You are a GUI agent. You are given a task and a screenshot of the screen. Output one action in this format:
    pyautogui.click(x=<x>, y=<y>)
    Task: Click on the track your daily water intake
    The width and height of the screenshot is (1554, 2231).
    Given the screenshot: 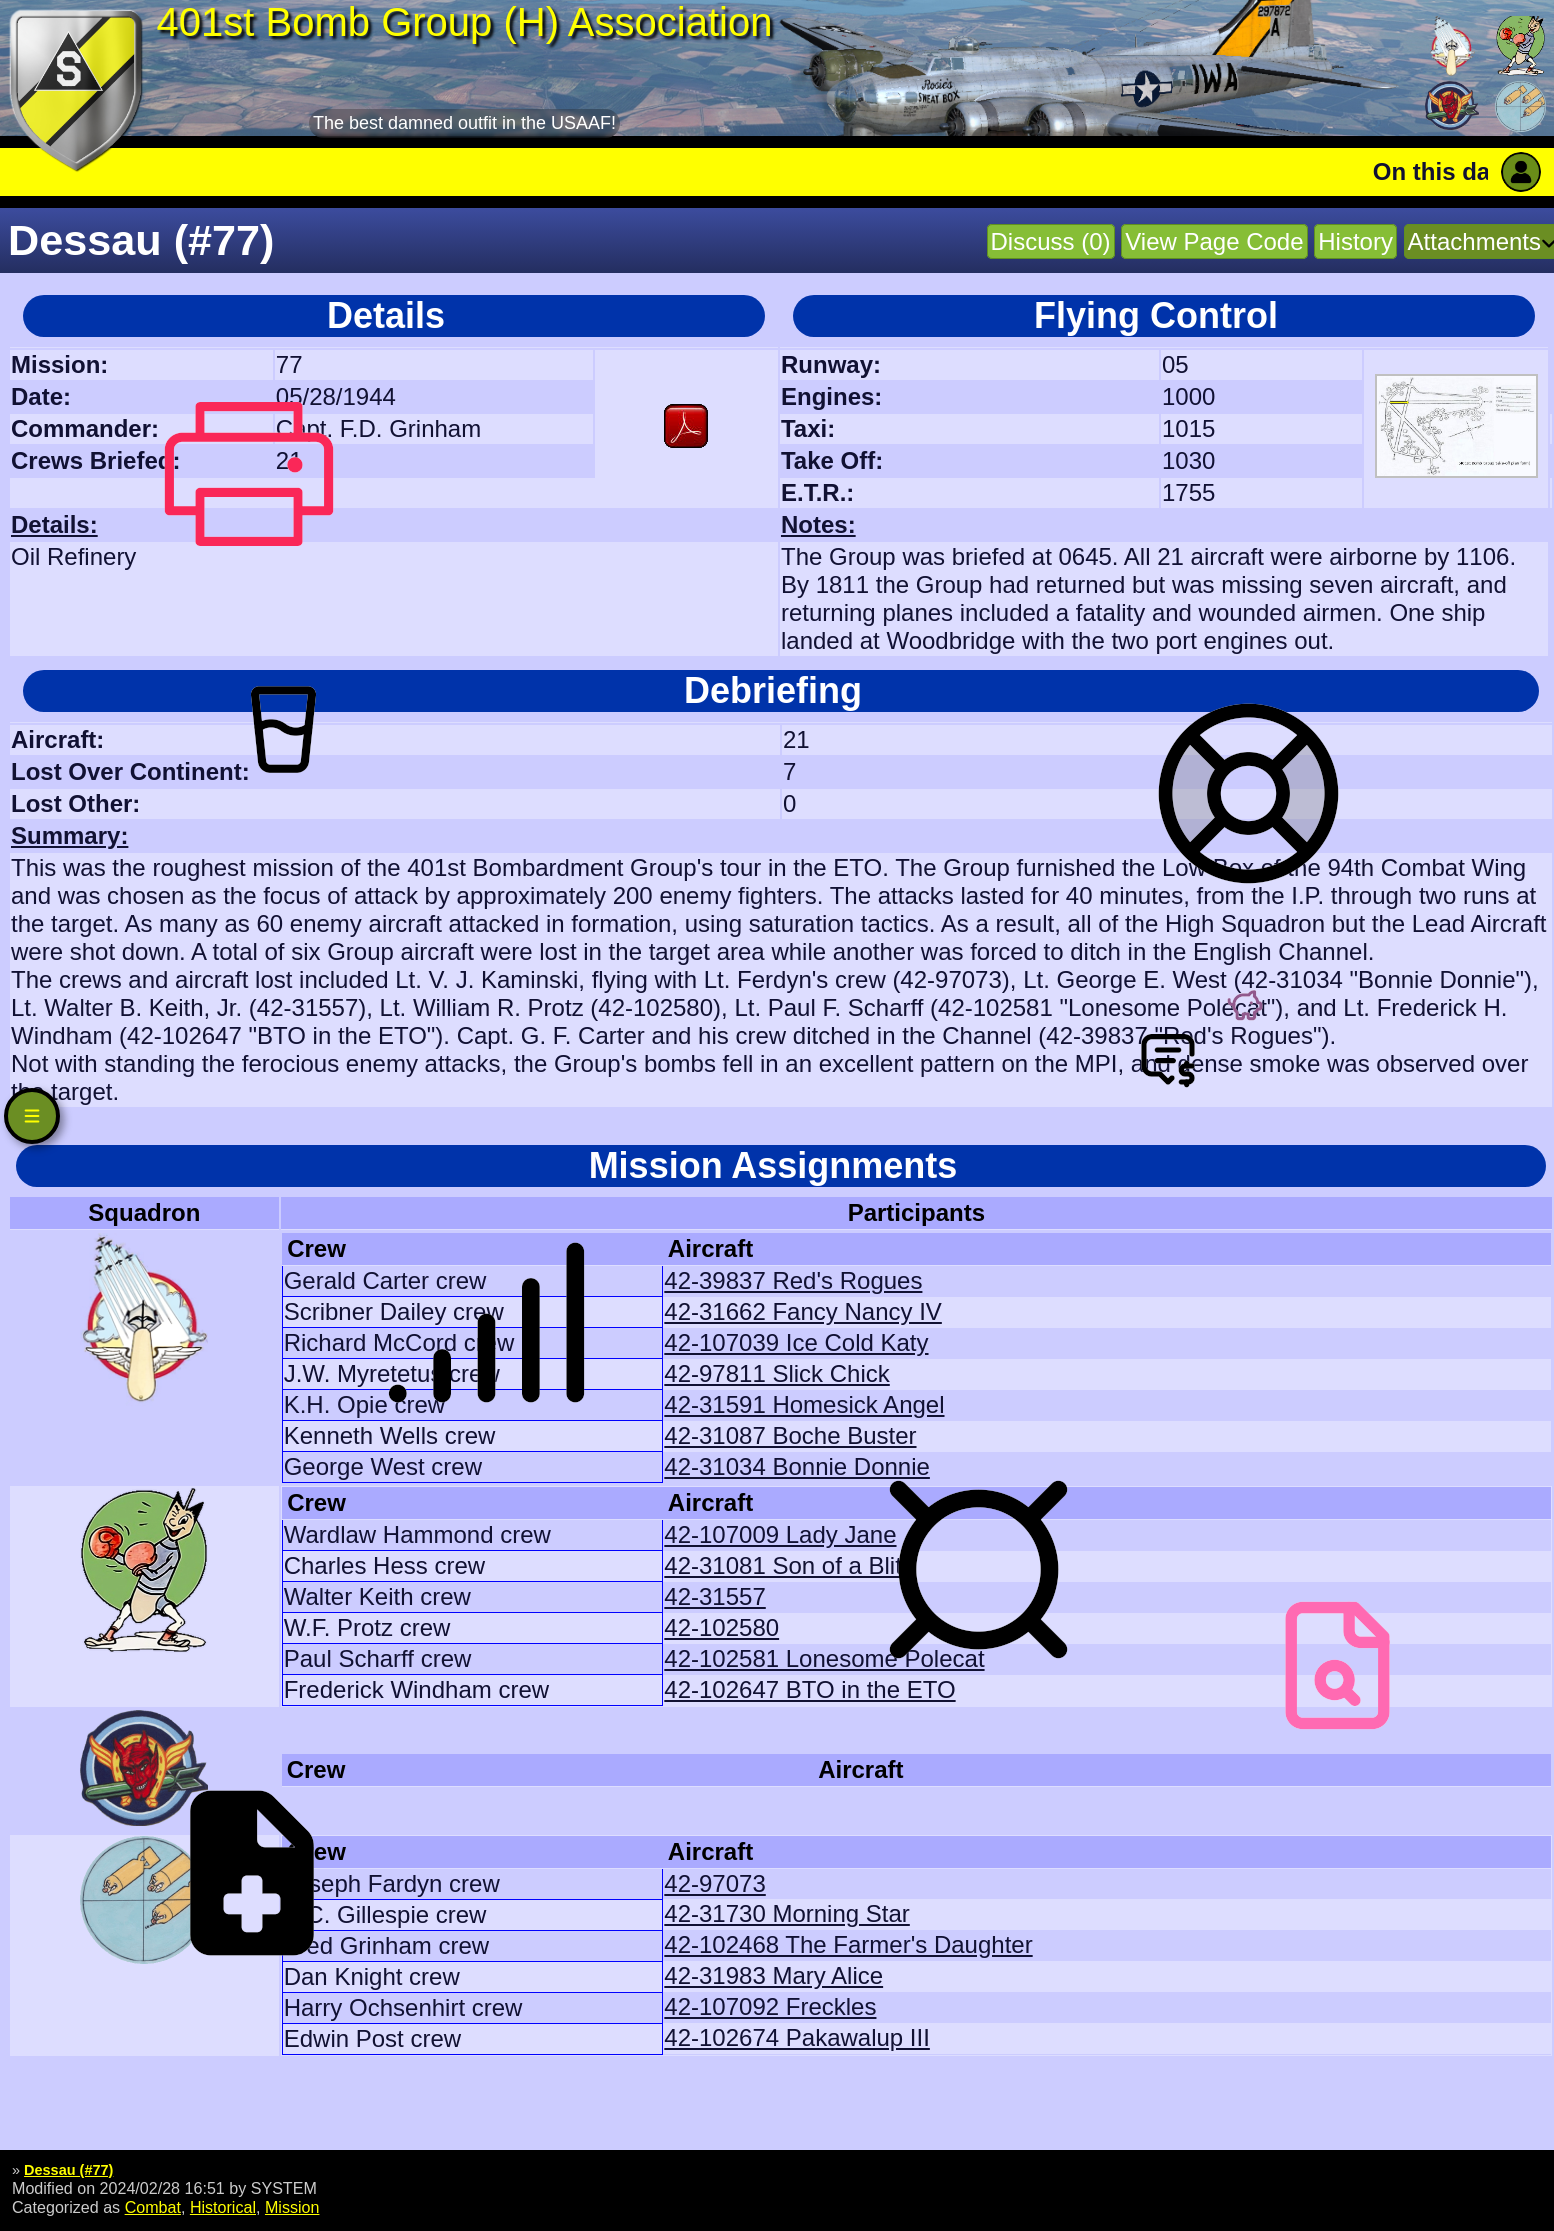 What is the action you would take?
    pyautogui.click(x=283, y=727)
    